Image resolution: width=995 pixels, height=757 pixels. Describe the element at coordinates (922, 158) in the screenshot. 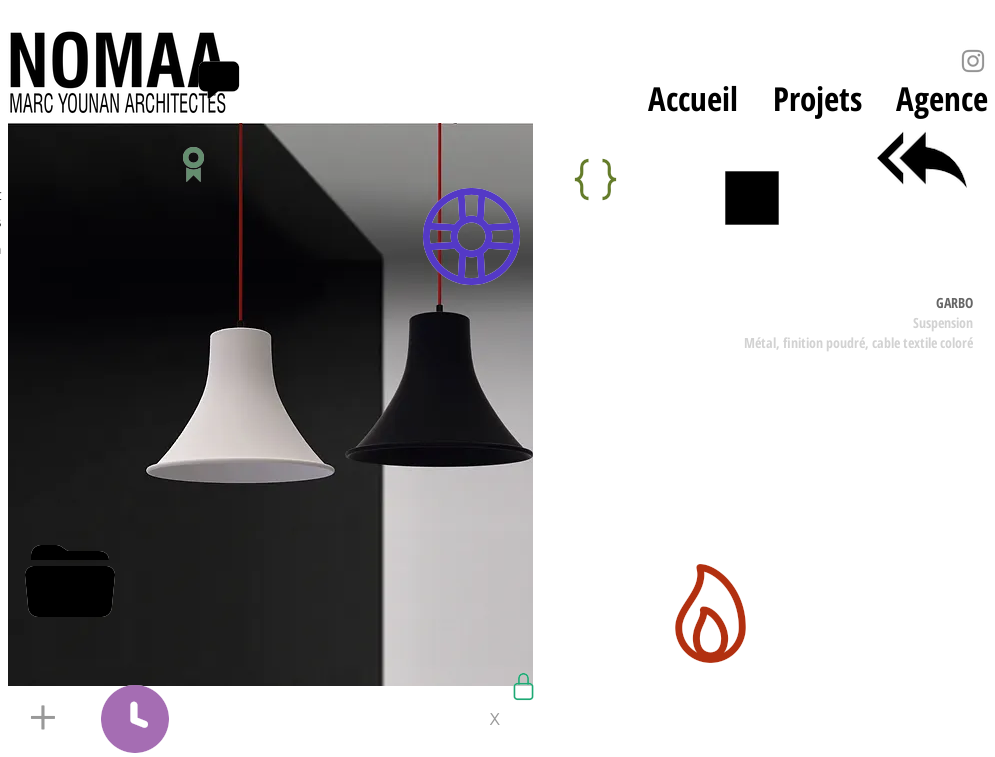

I see `reply to all recipients of a message` at that location.